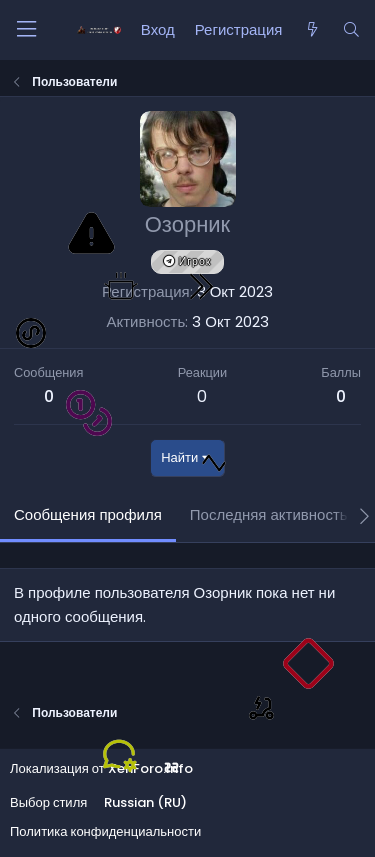  What do you see at coordinates (214, 463) in the screenshot?
I see `audio or sound wave visualization` at bounding box center [214, 463].